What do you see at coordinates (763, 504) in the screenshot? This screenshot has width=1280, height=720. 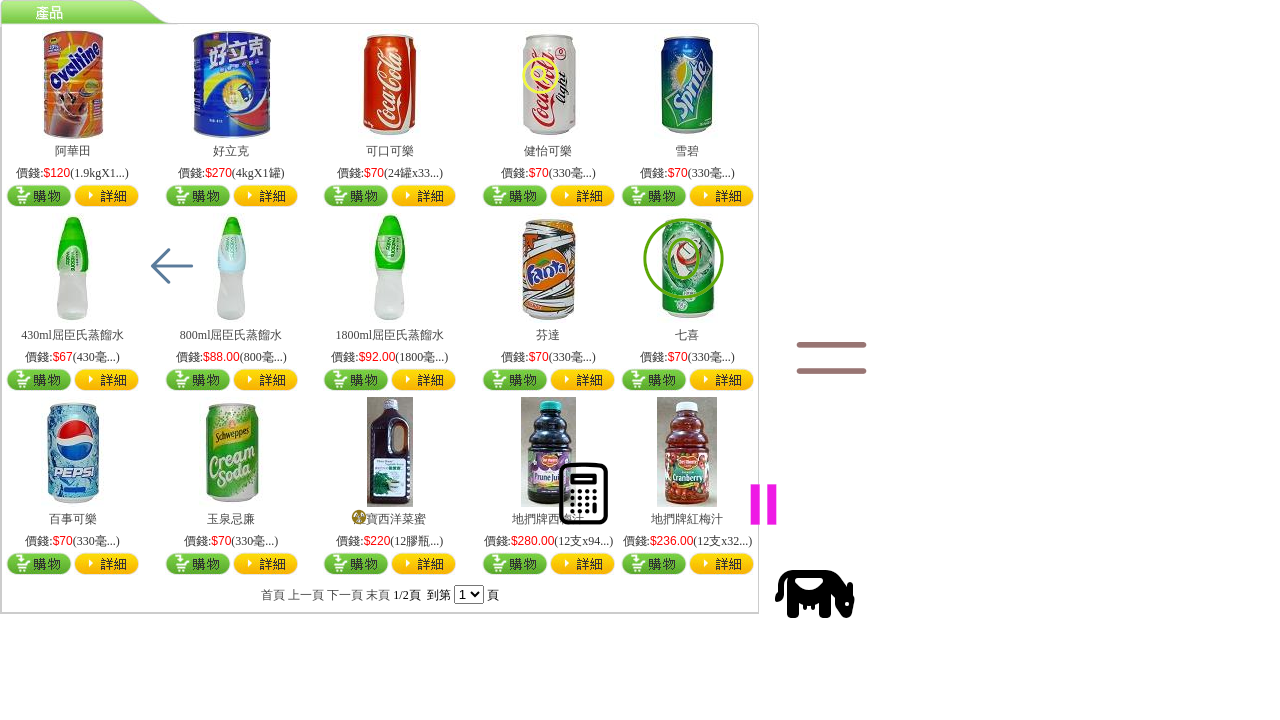 I see `pause media playback` at bounding box center [763, 504].